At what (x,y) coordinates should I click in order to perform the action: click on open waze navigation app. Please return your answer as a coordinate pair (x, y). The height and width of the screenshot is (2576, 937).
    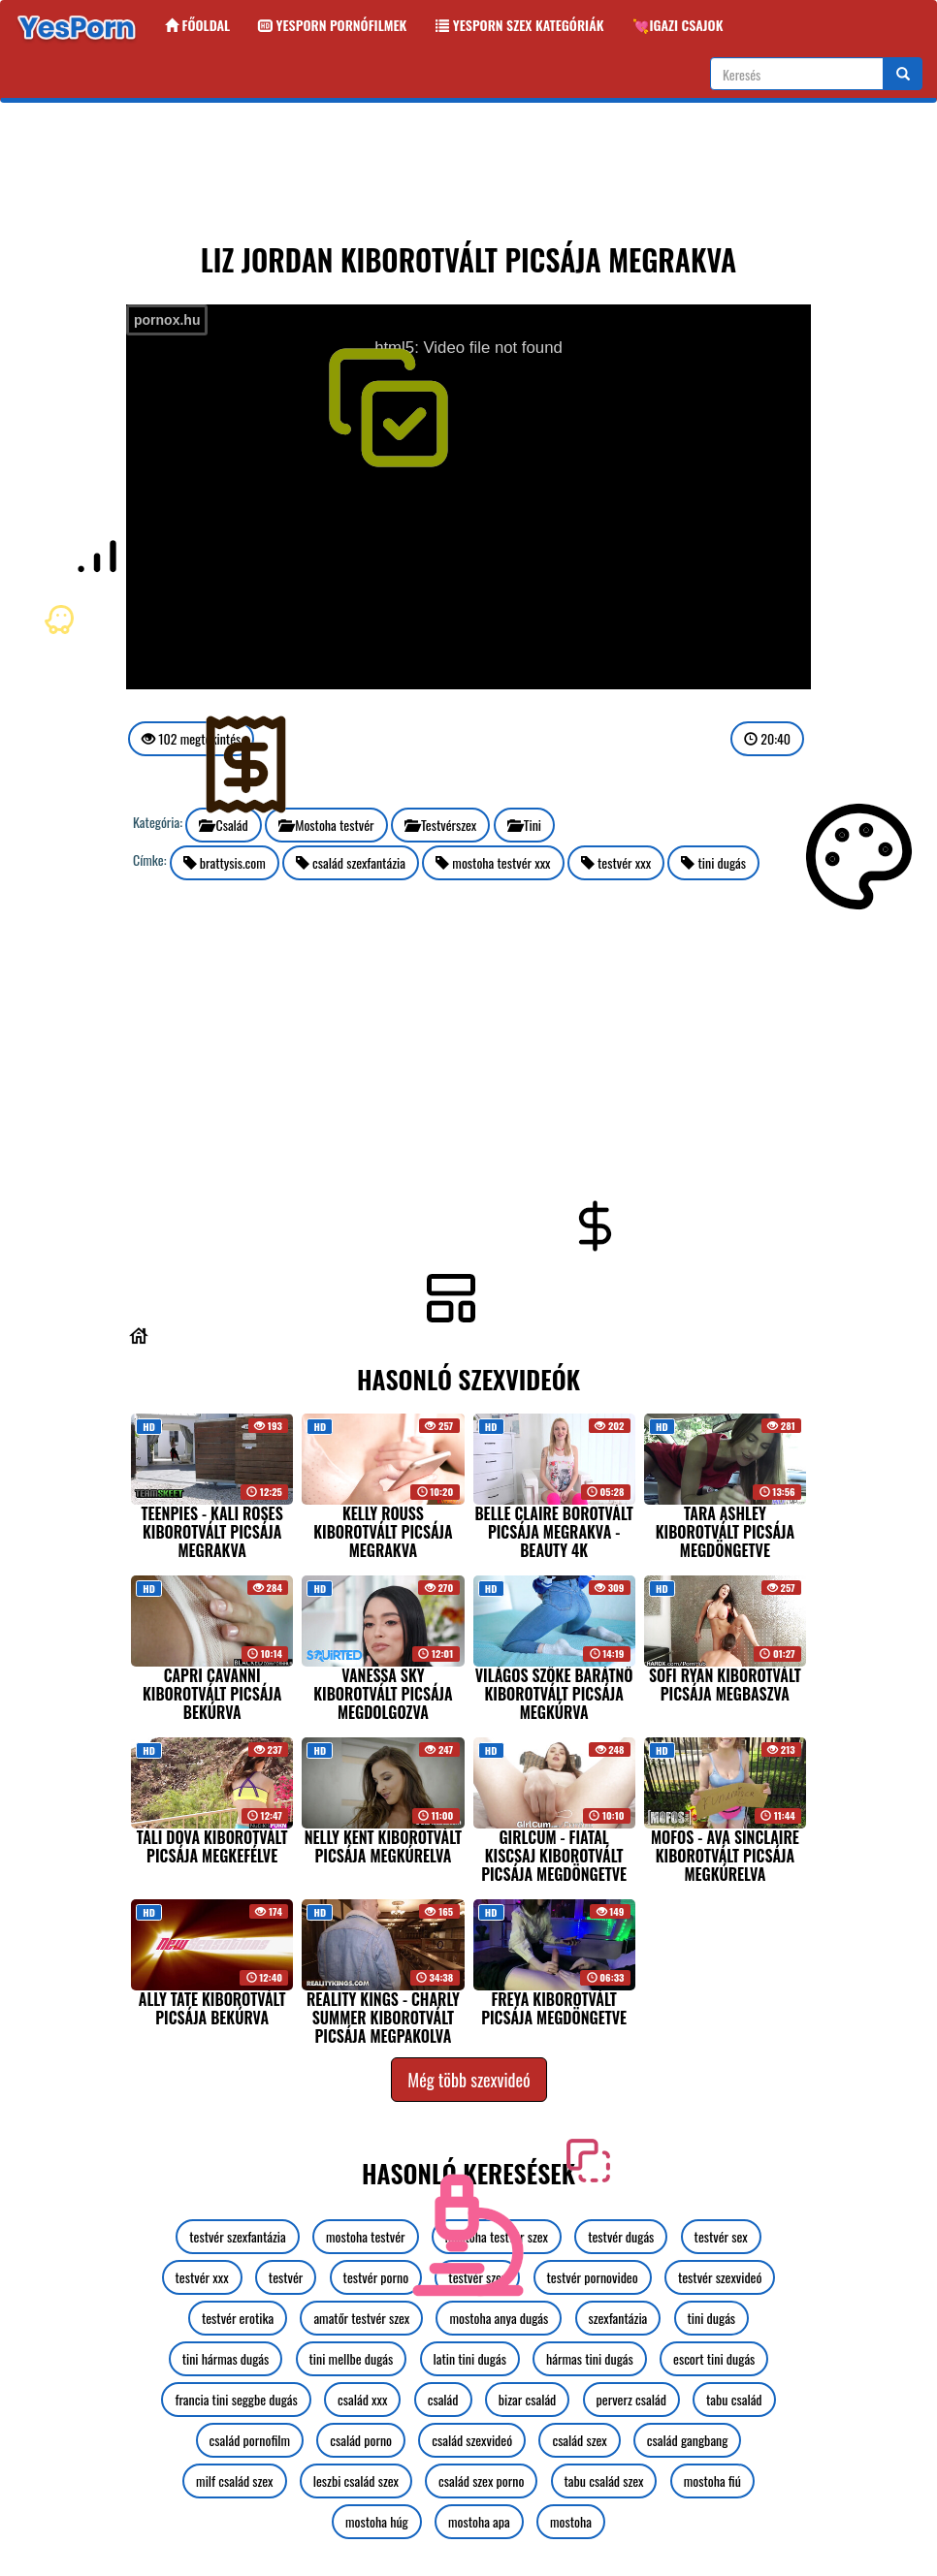
    Looking at the image, I should click on (59, 620).